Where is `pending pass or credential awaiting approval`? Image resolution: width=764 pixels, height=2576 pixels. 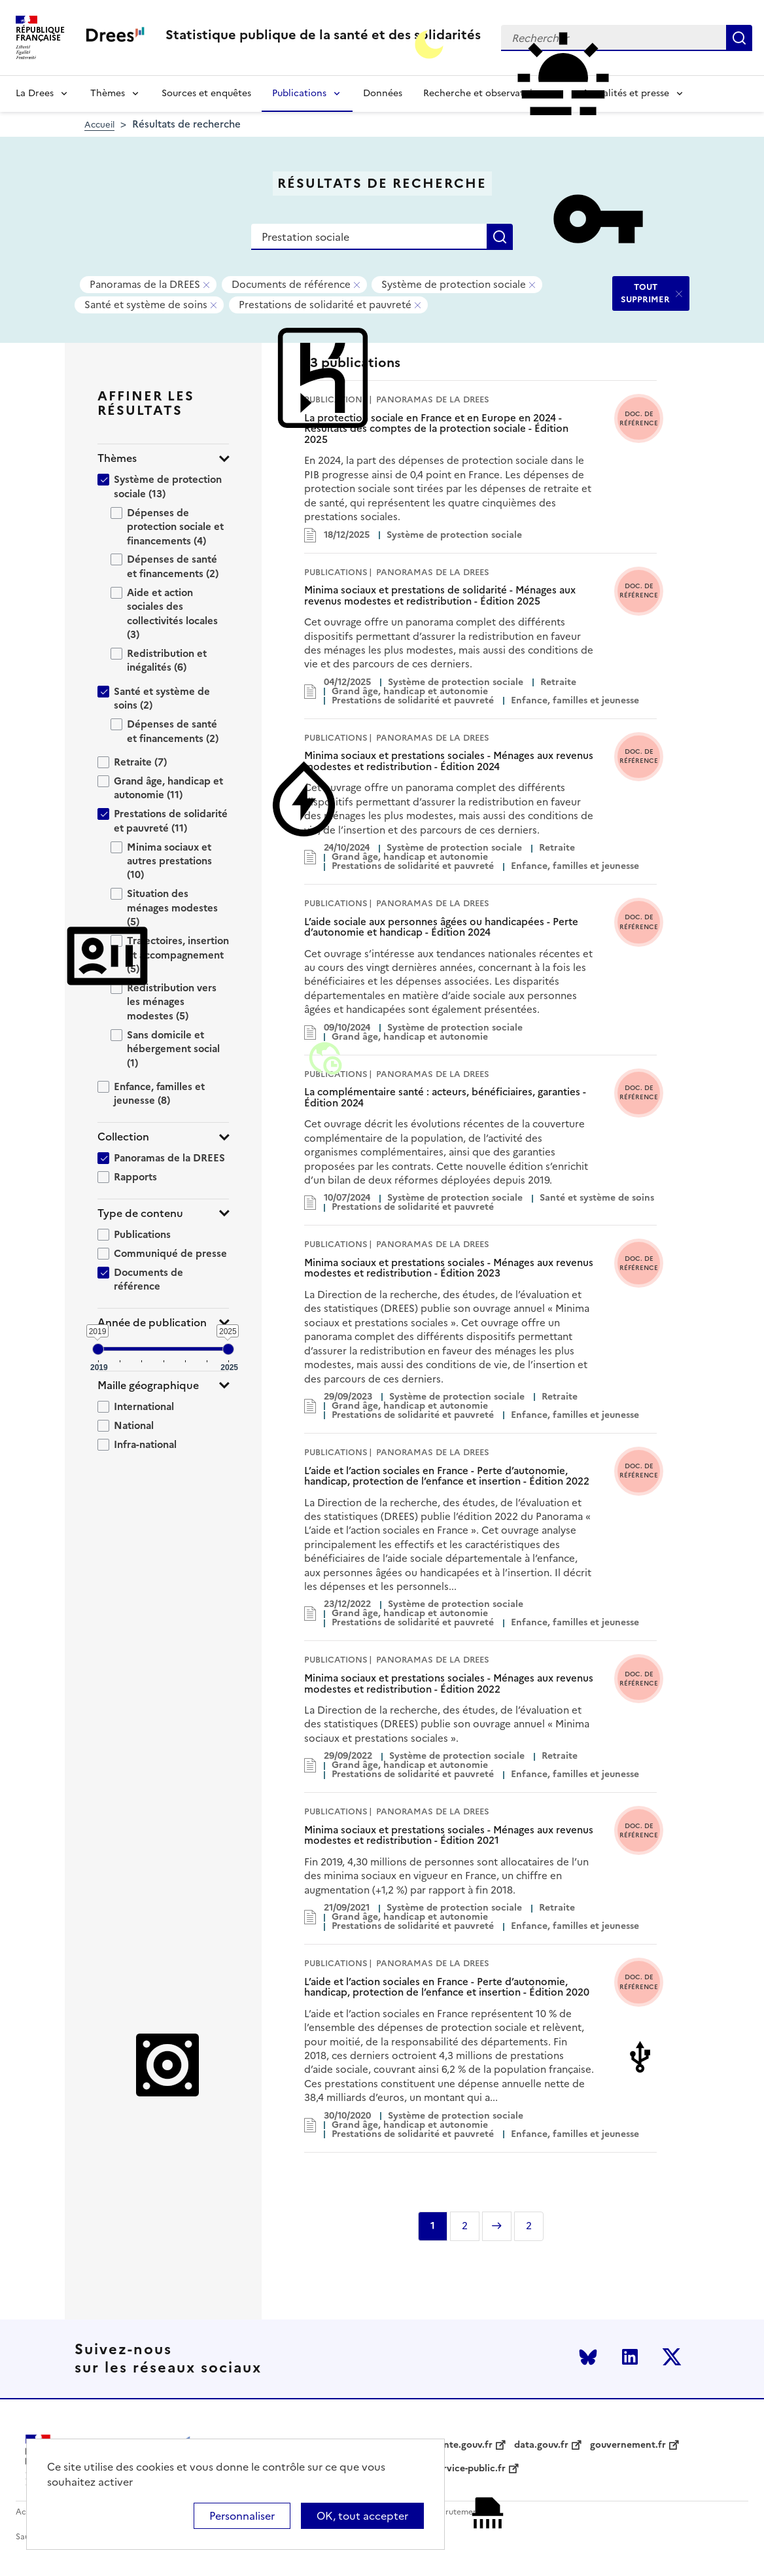 pending pass or credential awaiting approval is located at coordinates (107, 956).